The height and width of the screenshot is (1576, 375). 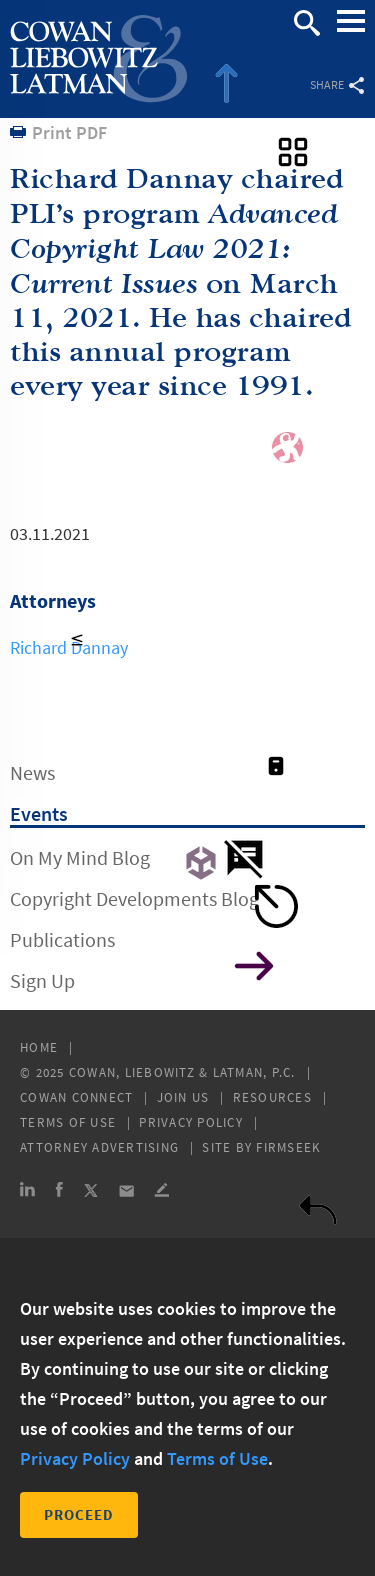 I want to click on open the Odysee app, so click(x=287, y=447).